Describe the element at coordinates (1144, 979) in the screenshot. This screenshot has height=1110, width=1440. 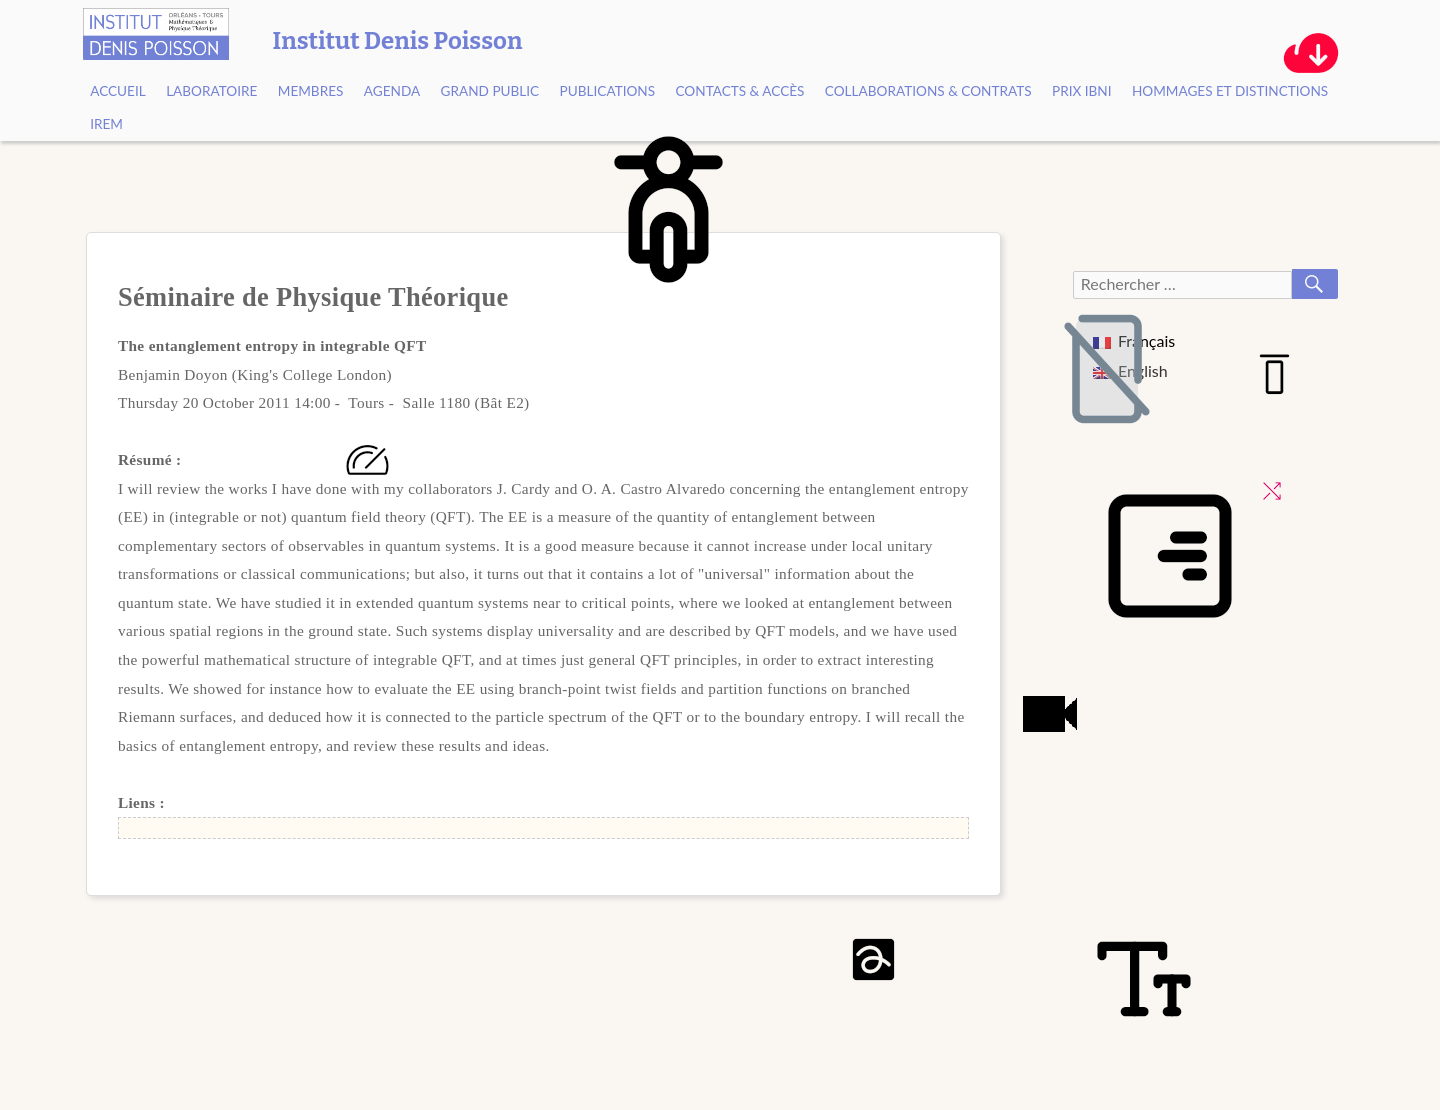
I see `adjust font size settings` at that location.